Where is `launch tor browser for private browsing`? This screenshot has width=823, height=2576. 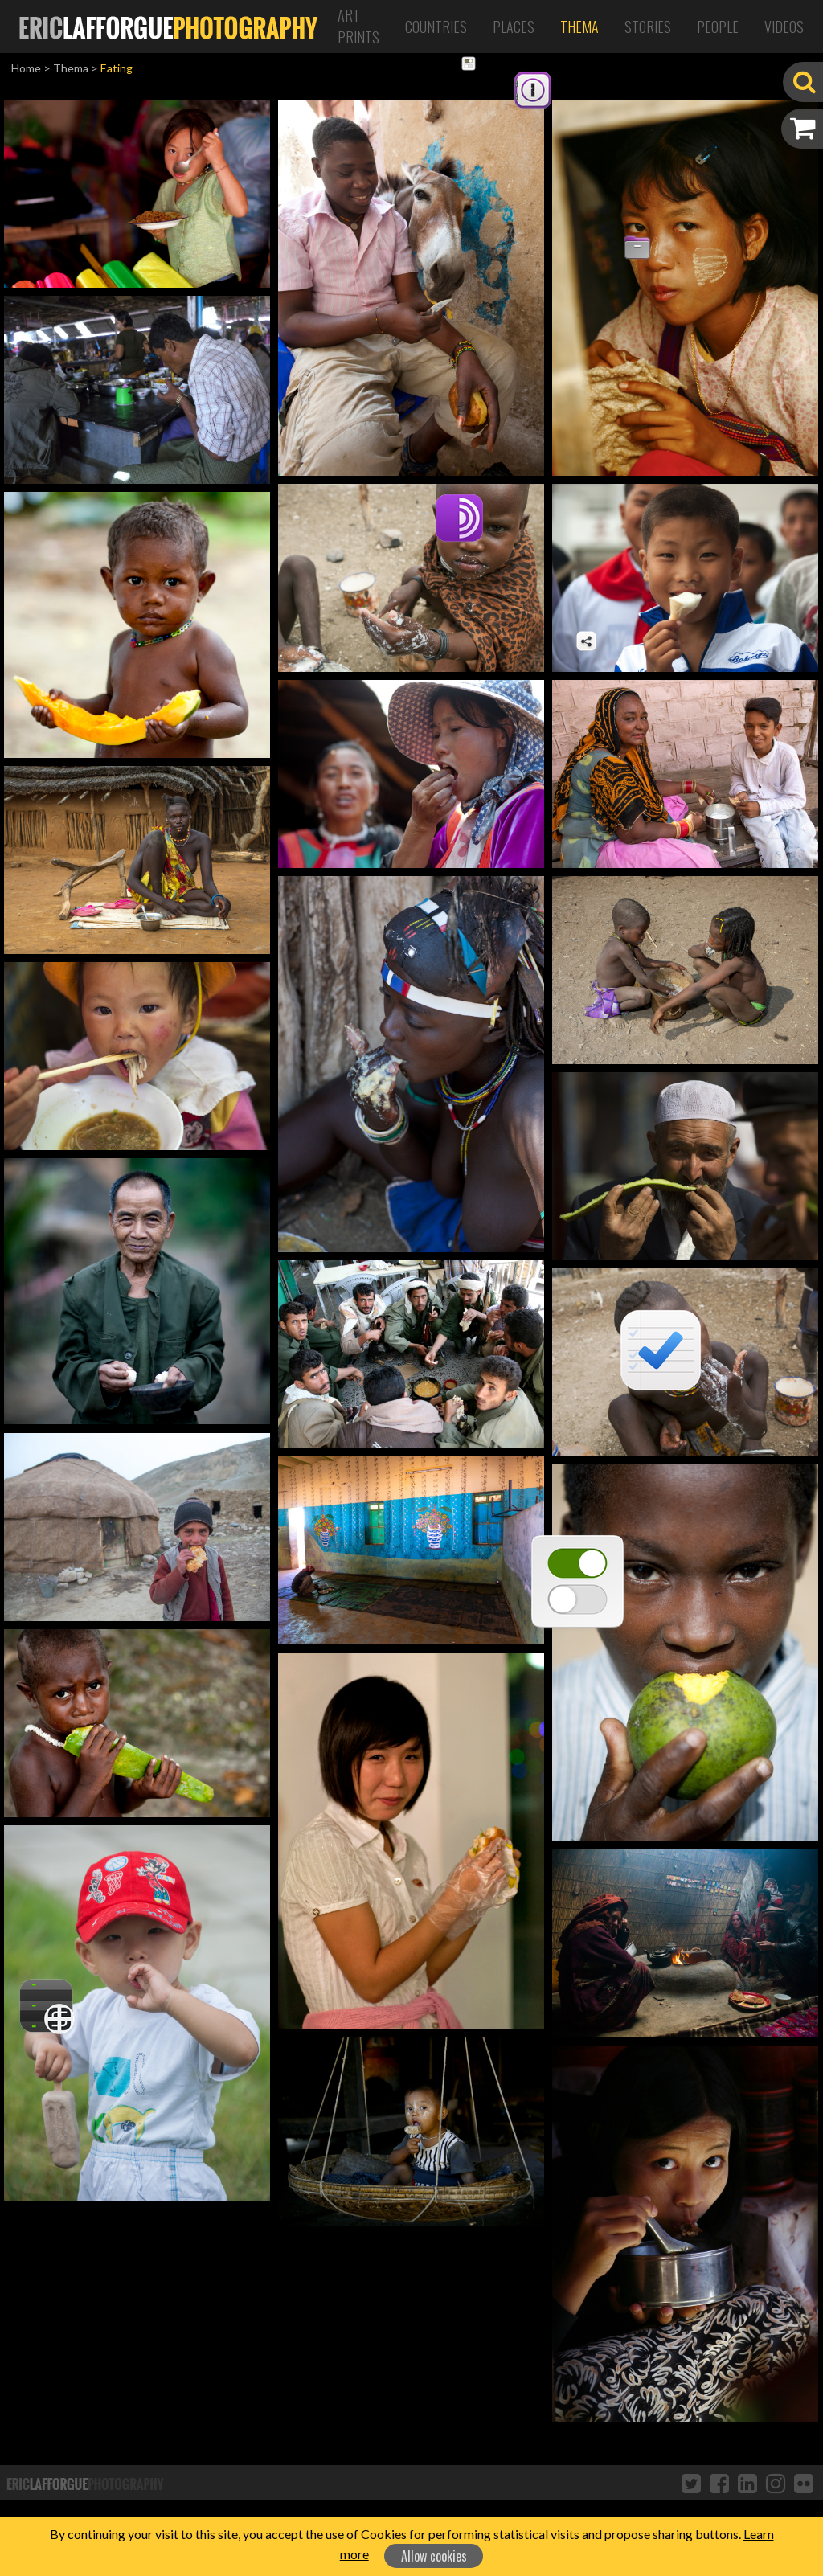
launch tor browser for private browsing is located at coordinates (459, 518).